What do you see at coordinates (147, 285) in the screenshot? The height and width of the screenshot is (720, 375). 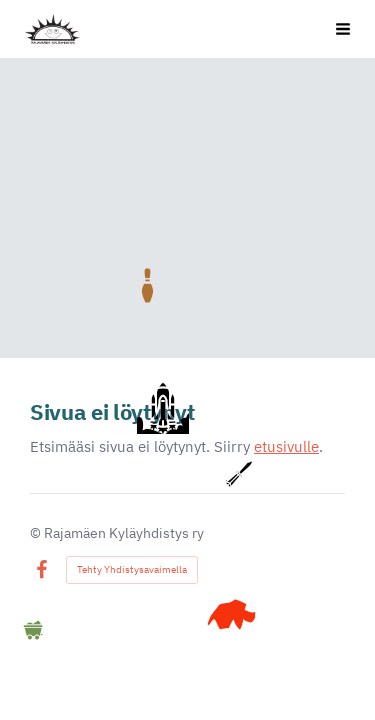 I see `access bowling game or activity` at bounding box center [147, 285].